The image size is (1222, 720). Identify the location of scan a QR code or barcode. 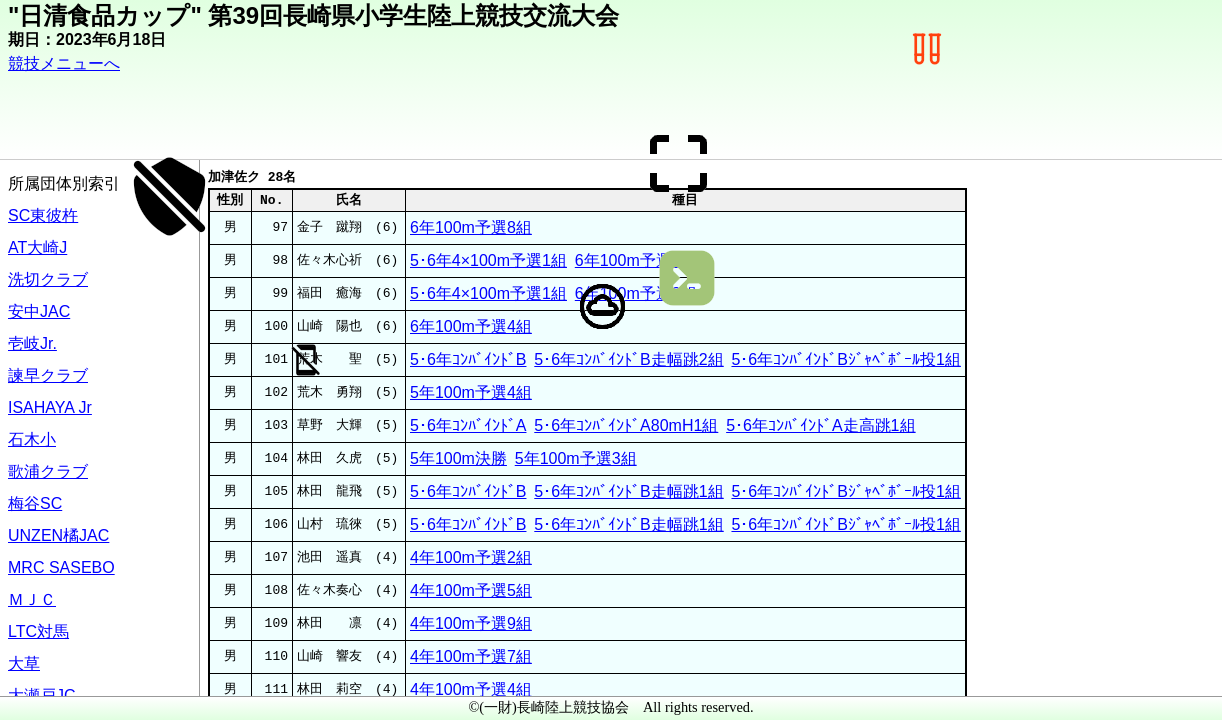
(678, 163).